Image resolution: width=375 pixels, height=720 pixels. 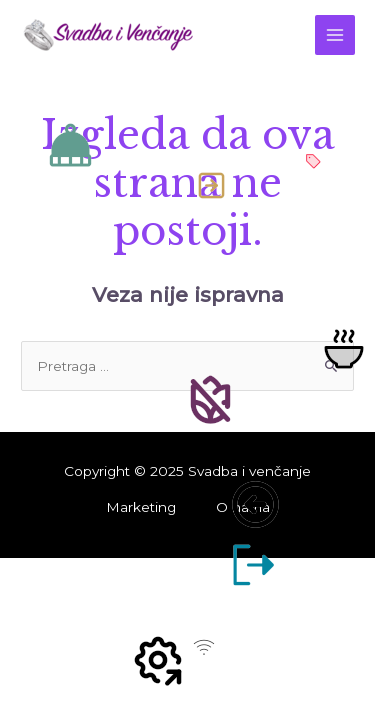 What do you see at coordinates (211, 185) in the screenshot?
I see `proceed to the next step or screen` at bounding box center [211, 185].